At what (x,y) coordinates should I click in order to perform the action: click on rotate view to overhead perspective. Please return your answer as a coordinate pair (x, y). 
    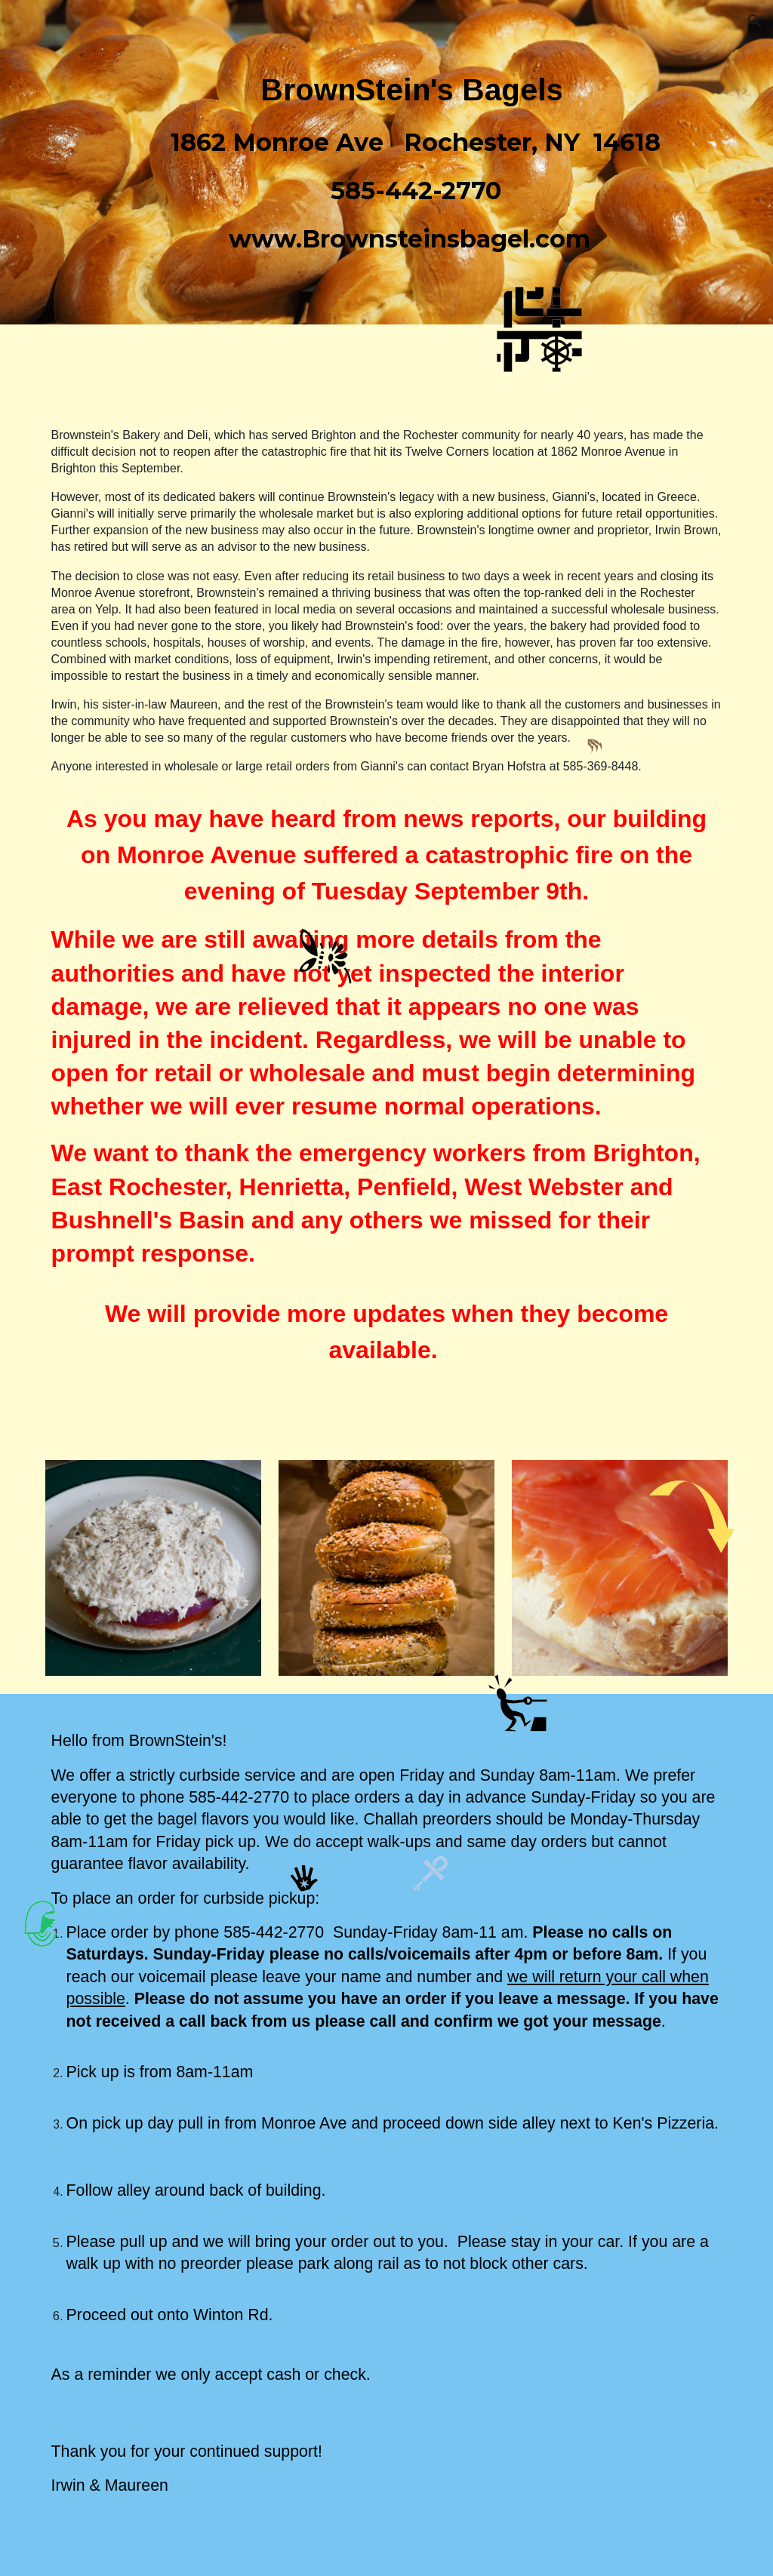
    Looking at the image, I should click on (691, 1517).